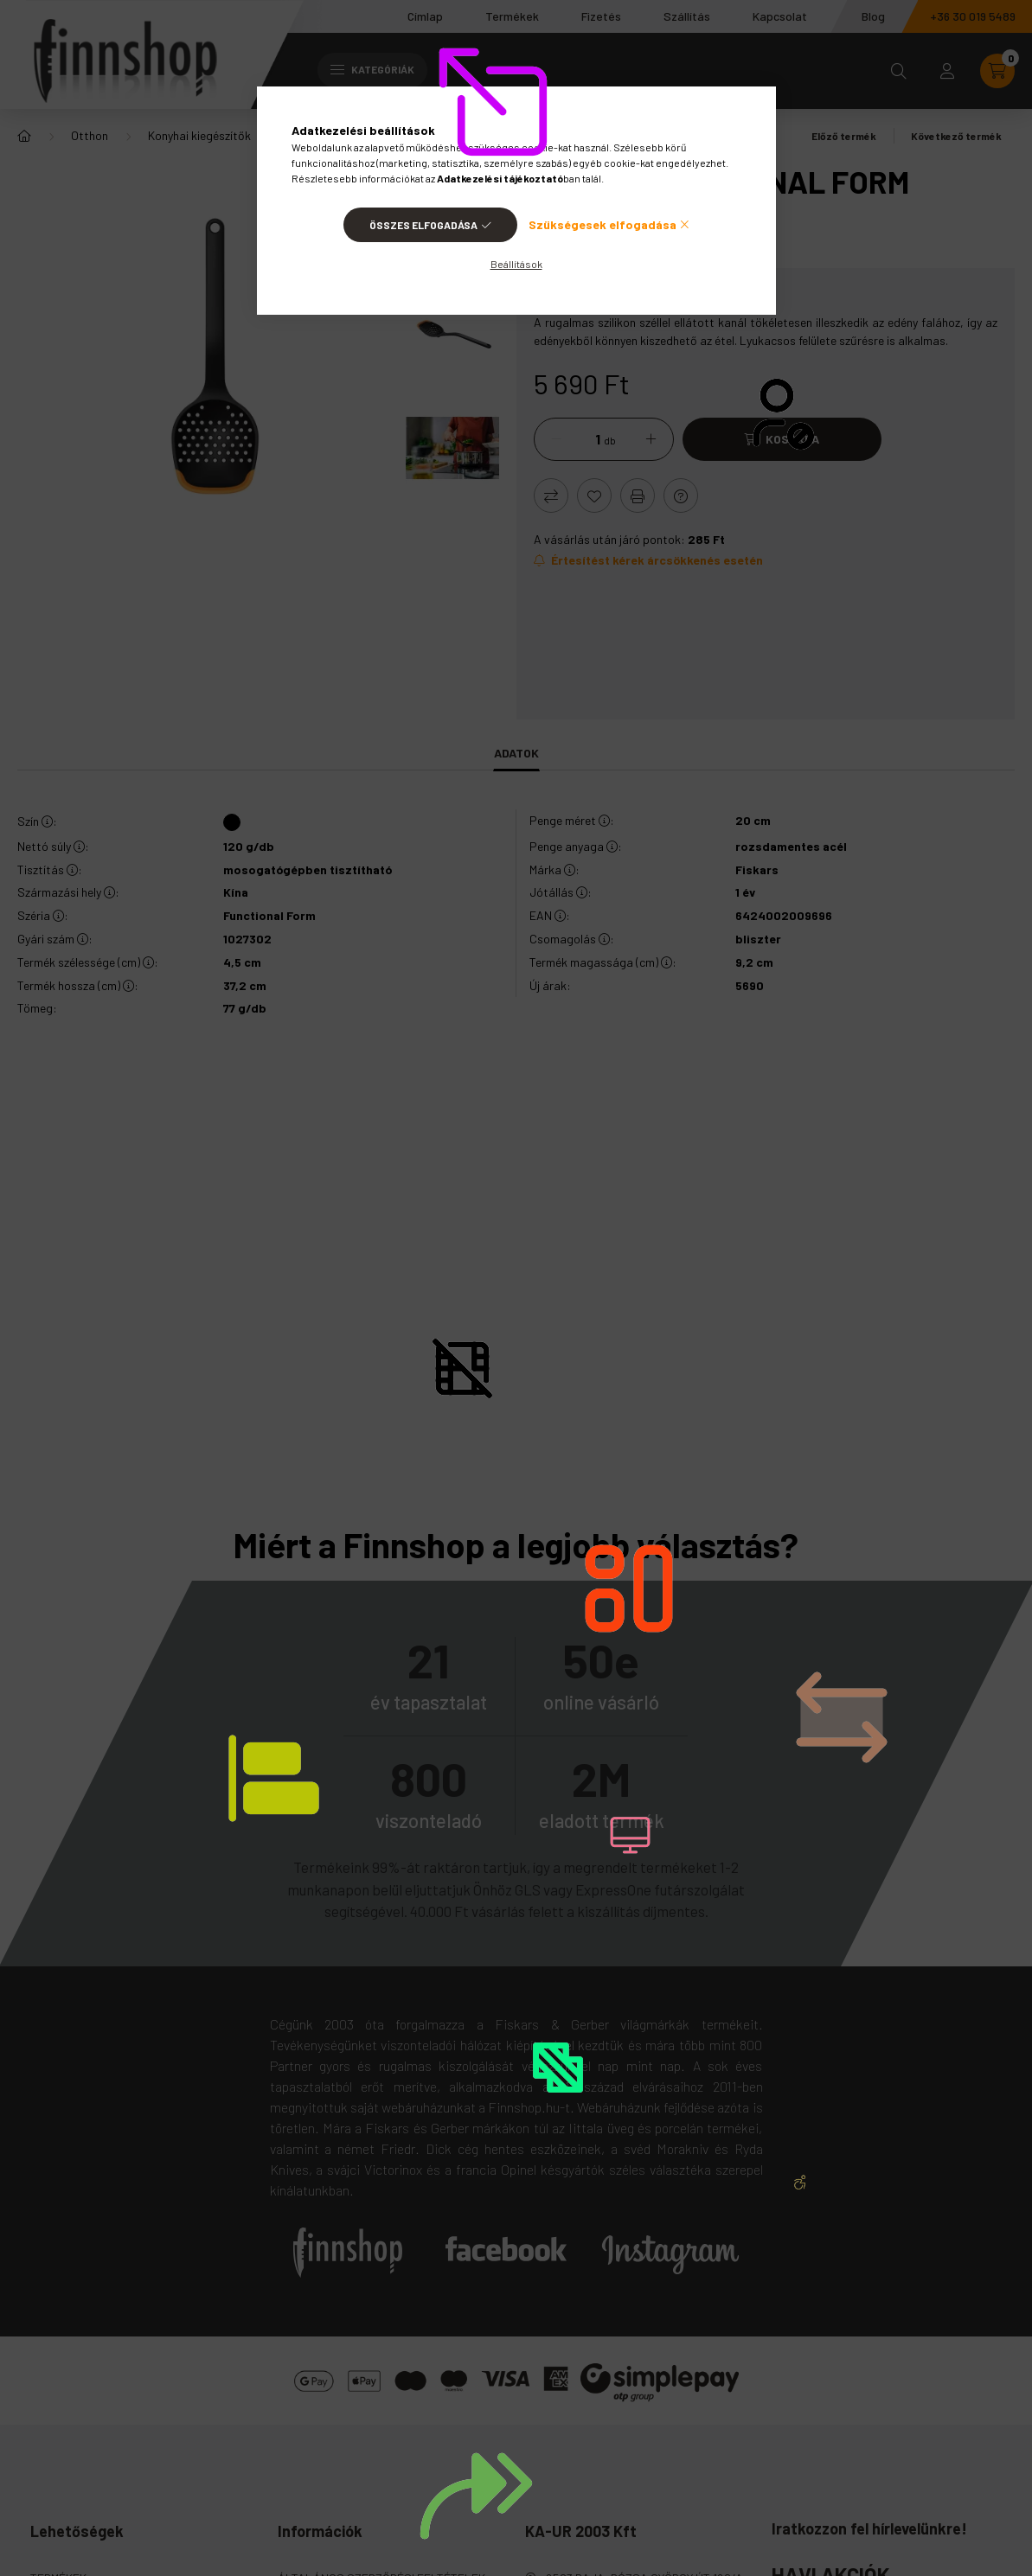  What do you see at coordinates (272, 1778) in the screenshot?
I see `align content to the left` at bounding box center [272, 1778].